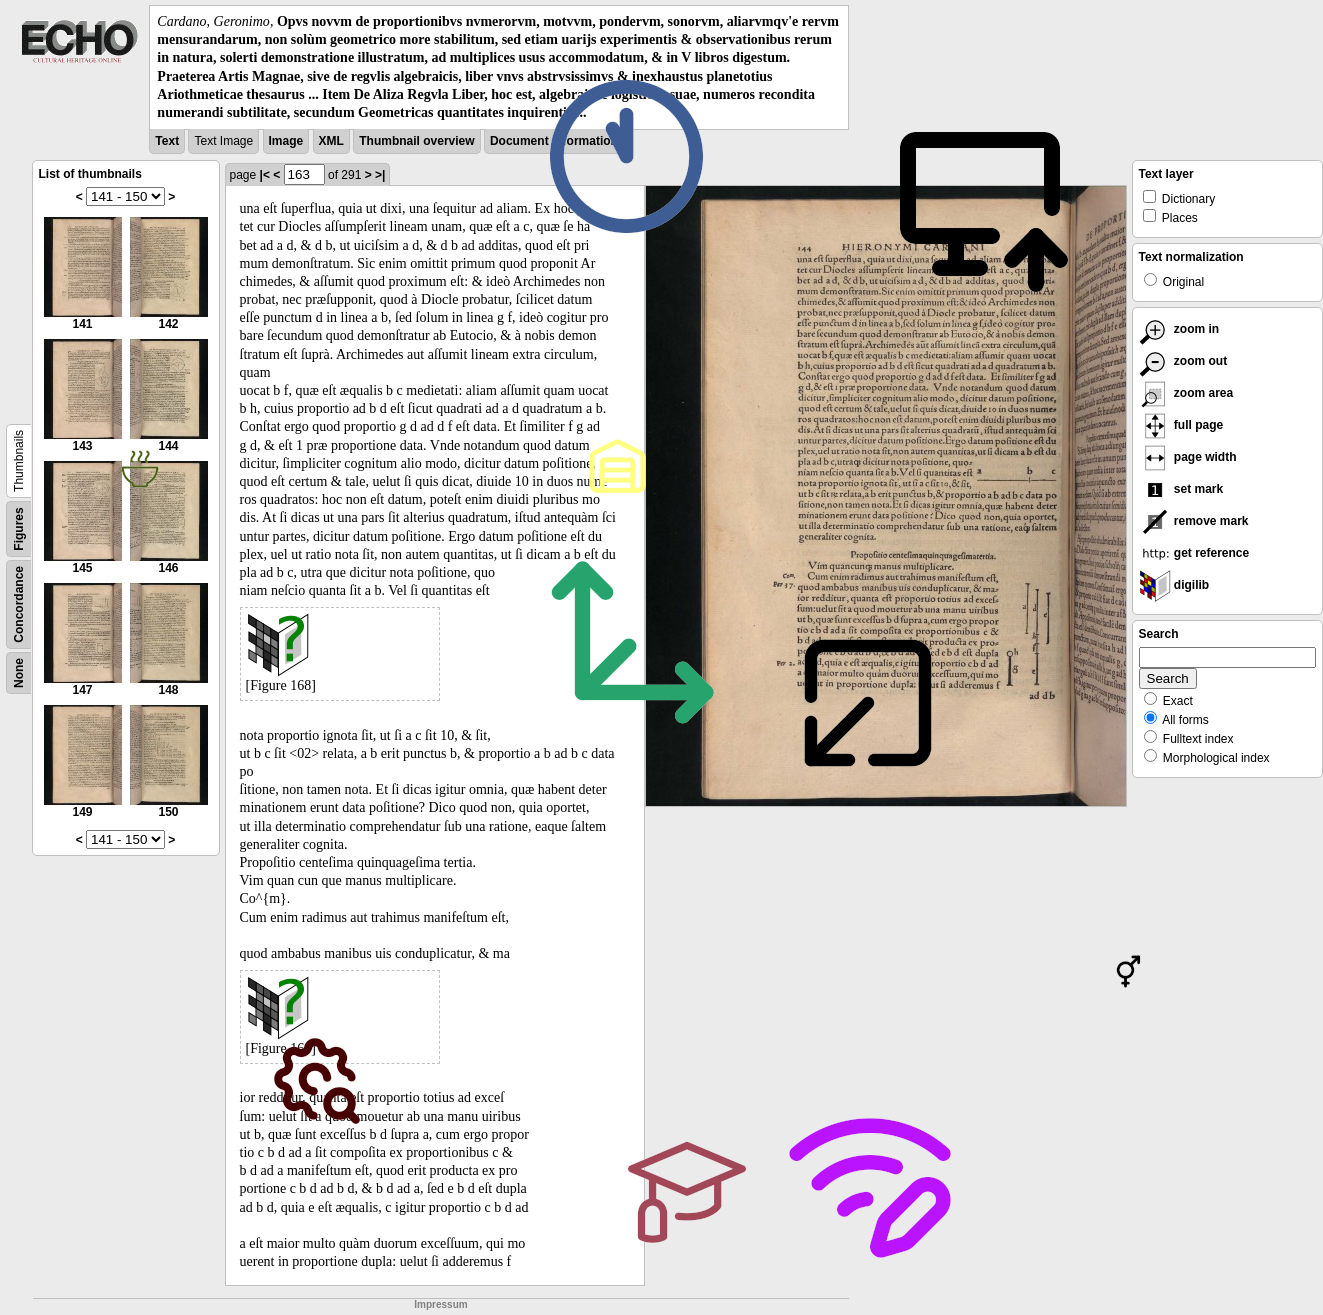  I want to click on indicates gender options or settings, so click(1125, 971).